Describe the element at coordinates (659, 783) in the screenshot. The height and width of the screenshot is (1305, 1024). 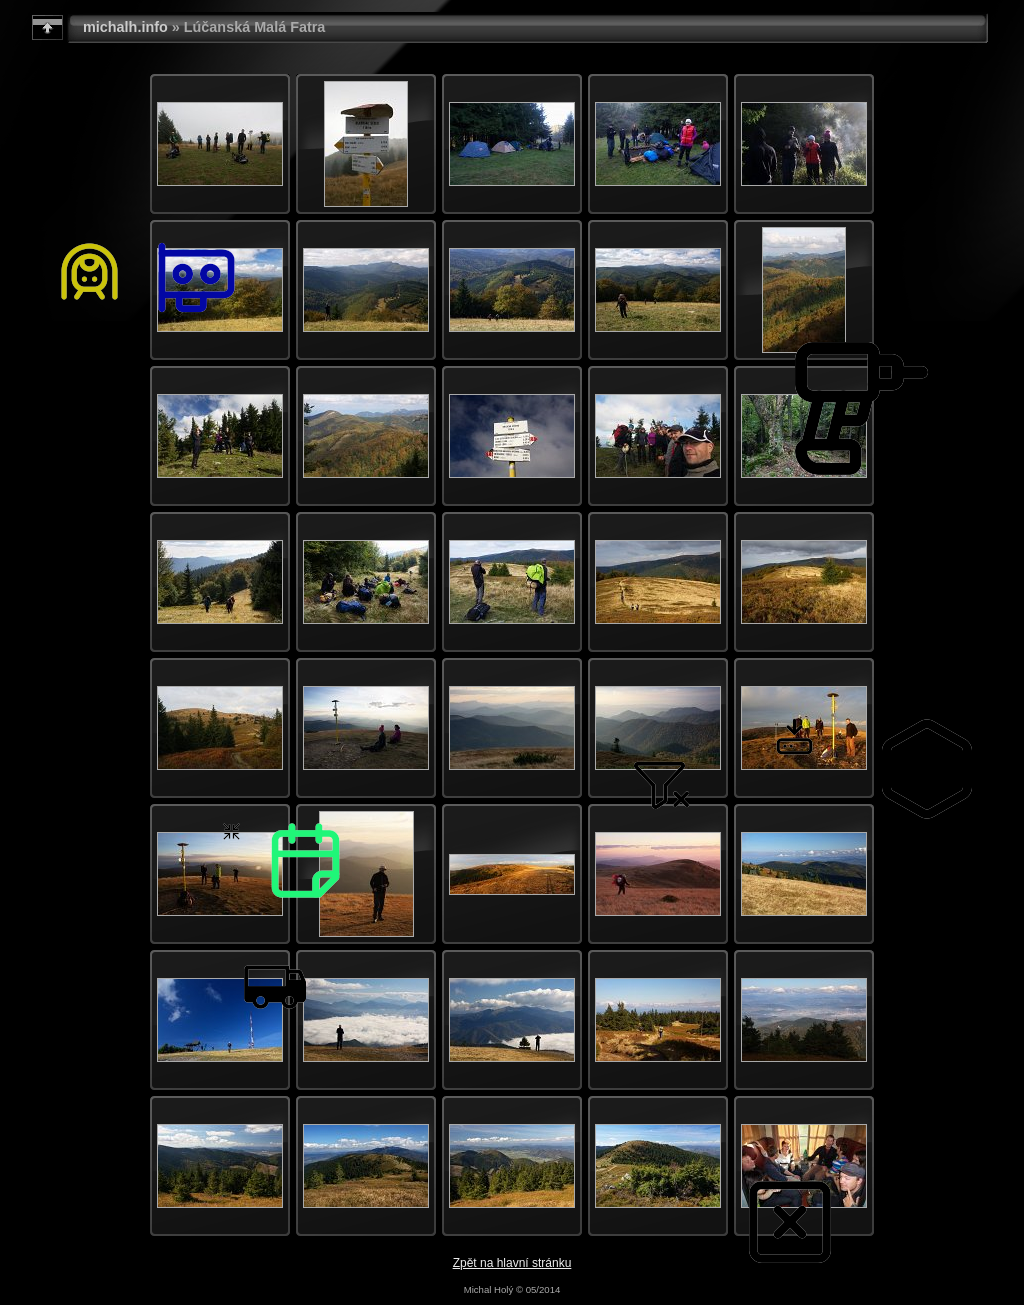
I see `clear all active filters` at that location.